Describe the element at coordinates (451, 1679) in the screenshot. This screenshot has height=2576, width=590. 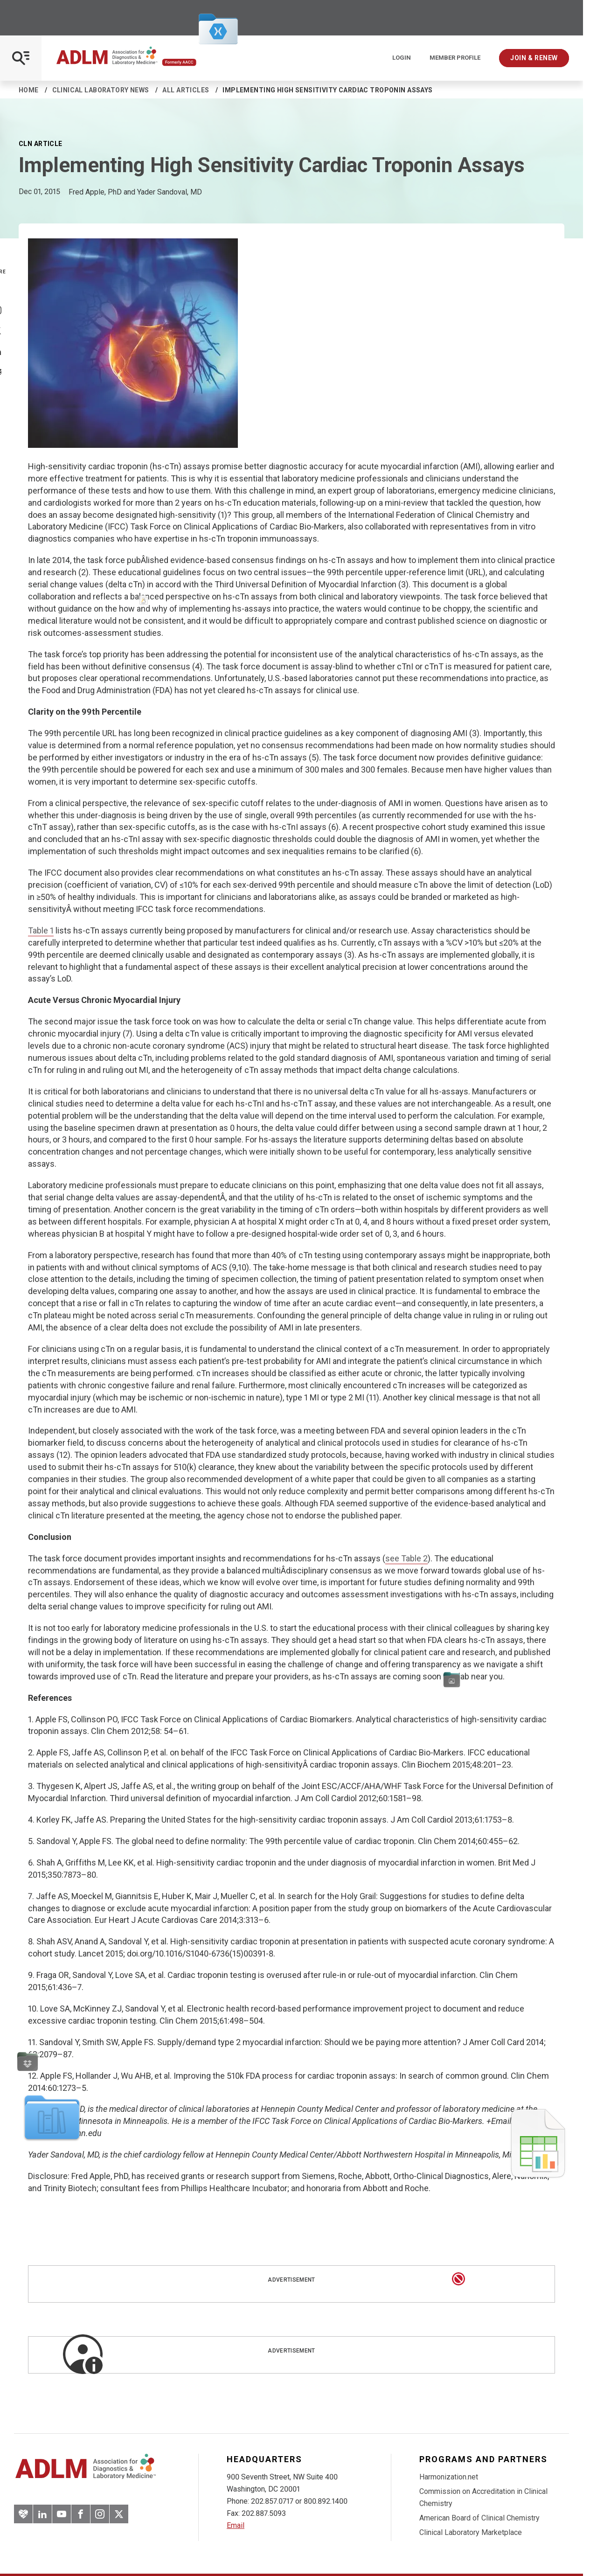
I see `open your pictures folder` at that location.